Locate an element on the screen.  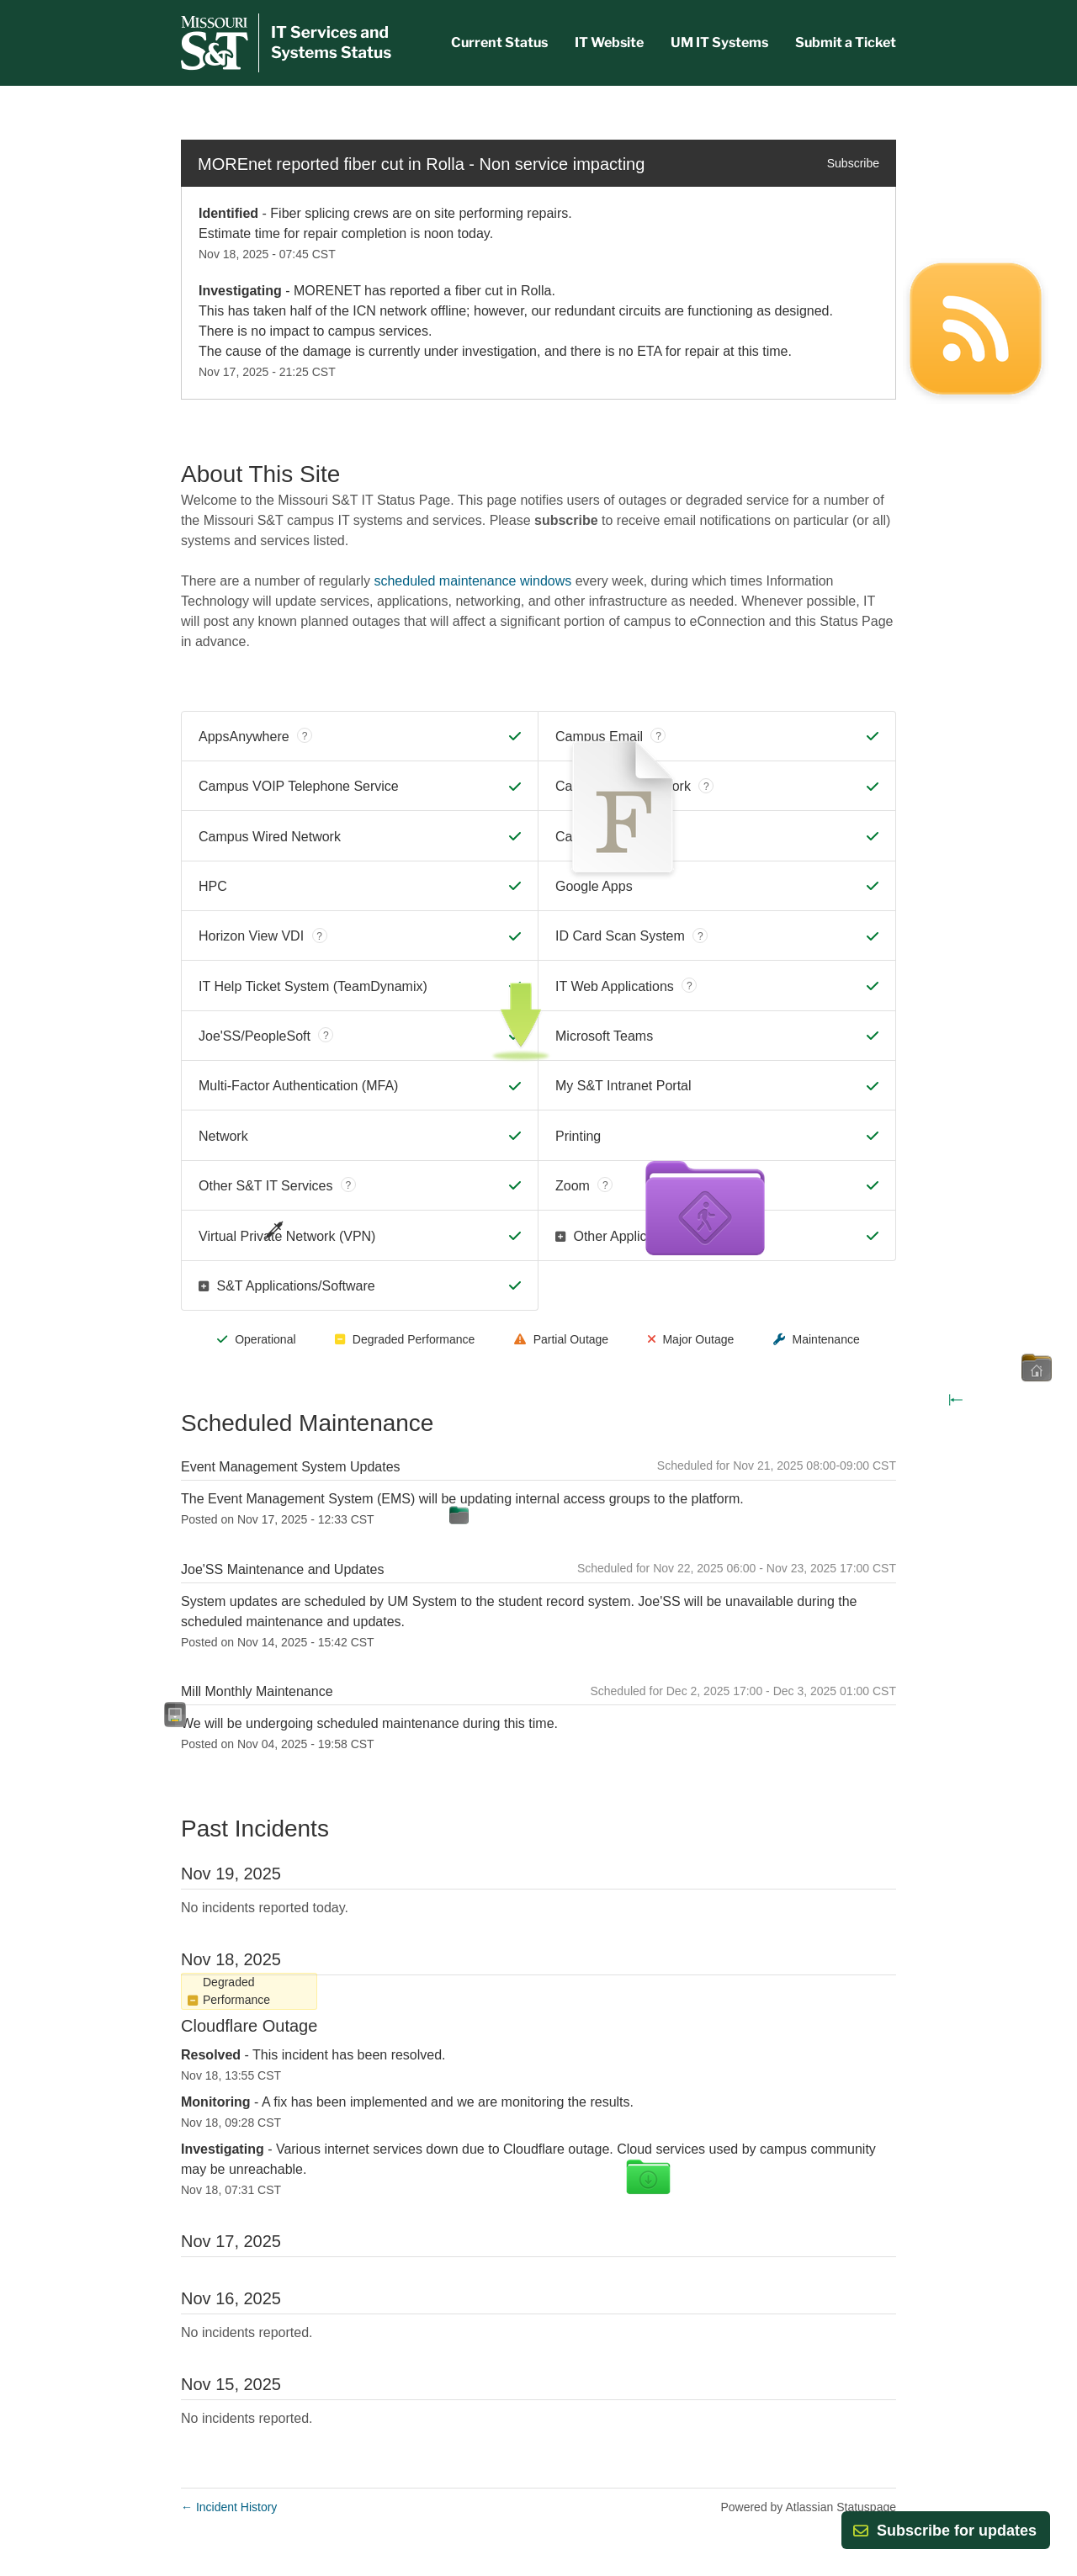
nintendo 64 rom file is located at coordinates (175, 1715).